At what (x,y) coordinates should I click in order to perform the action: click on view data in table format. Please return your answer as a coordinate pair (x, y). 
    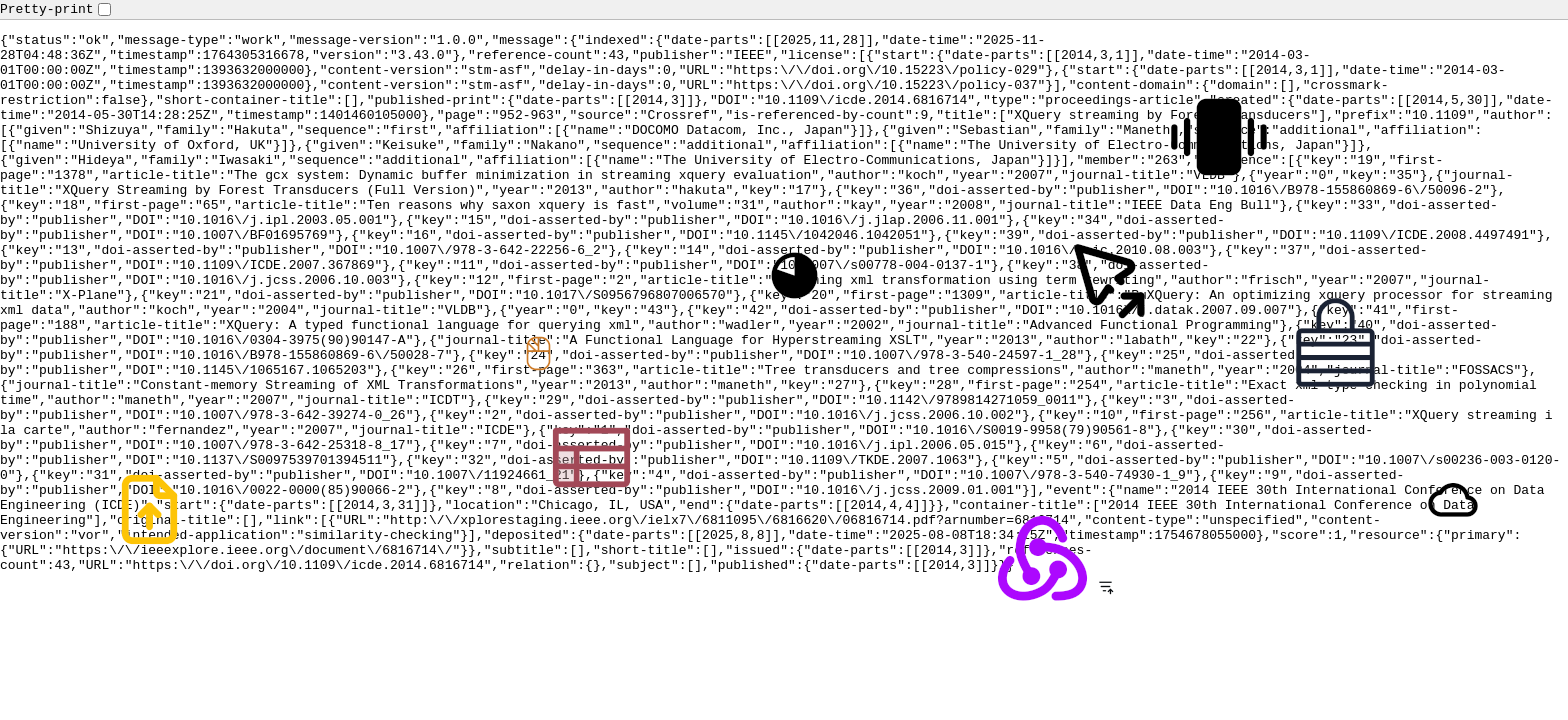
    Looking at the image, I should click on (591, 457).